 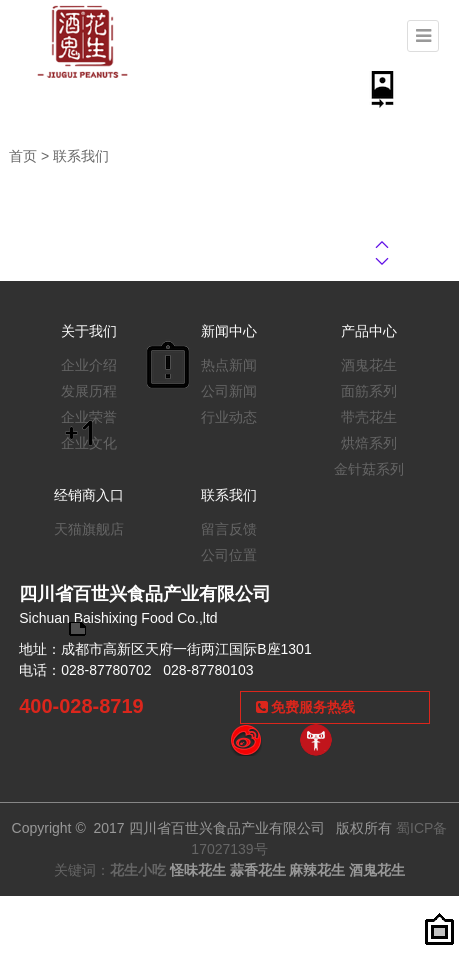 What do you see at coordinates (382, 253) in the screenshot?
I see `expand or collapse a dropdown menu` at bounding box center [382, 253].